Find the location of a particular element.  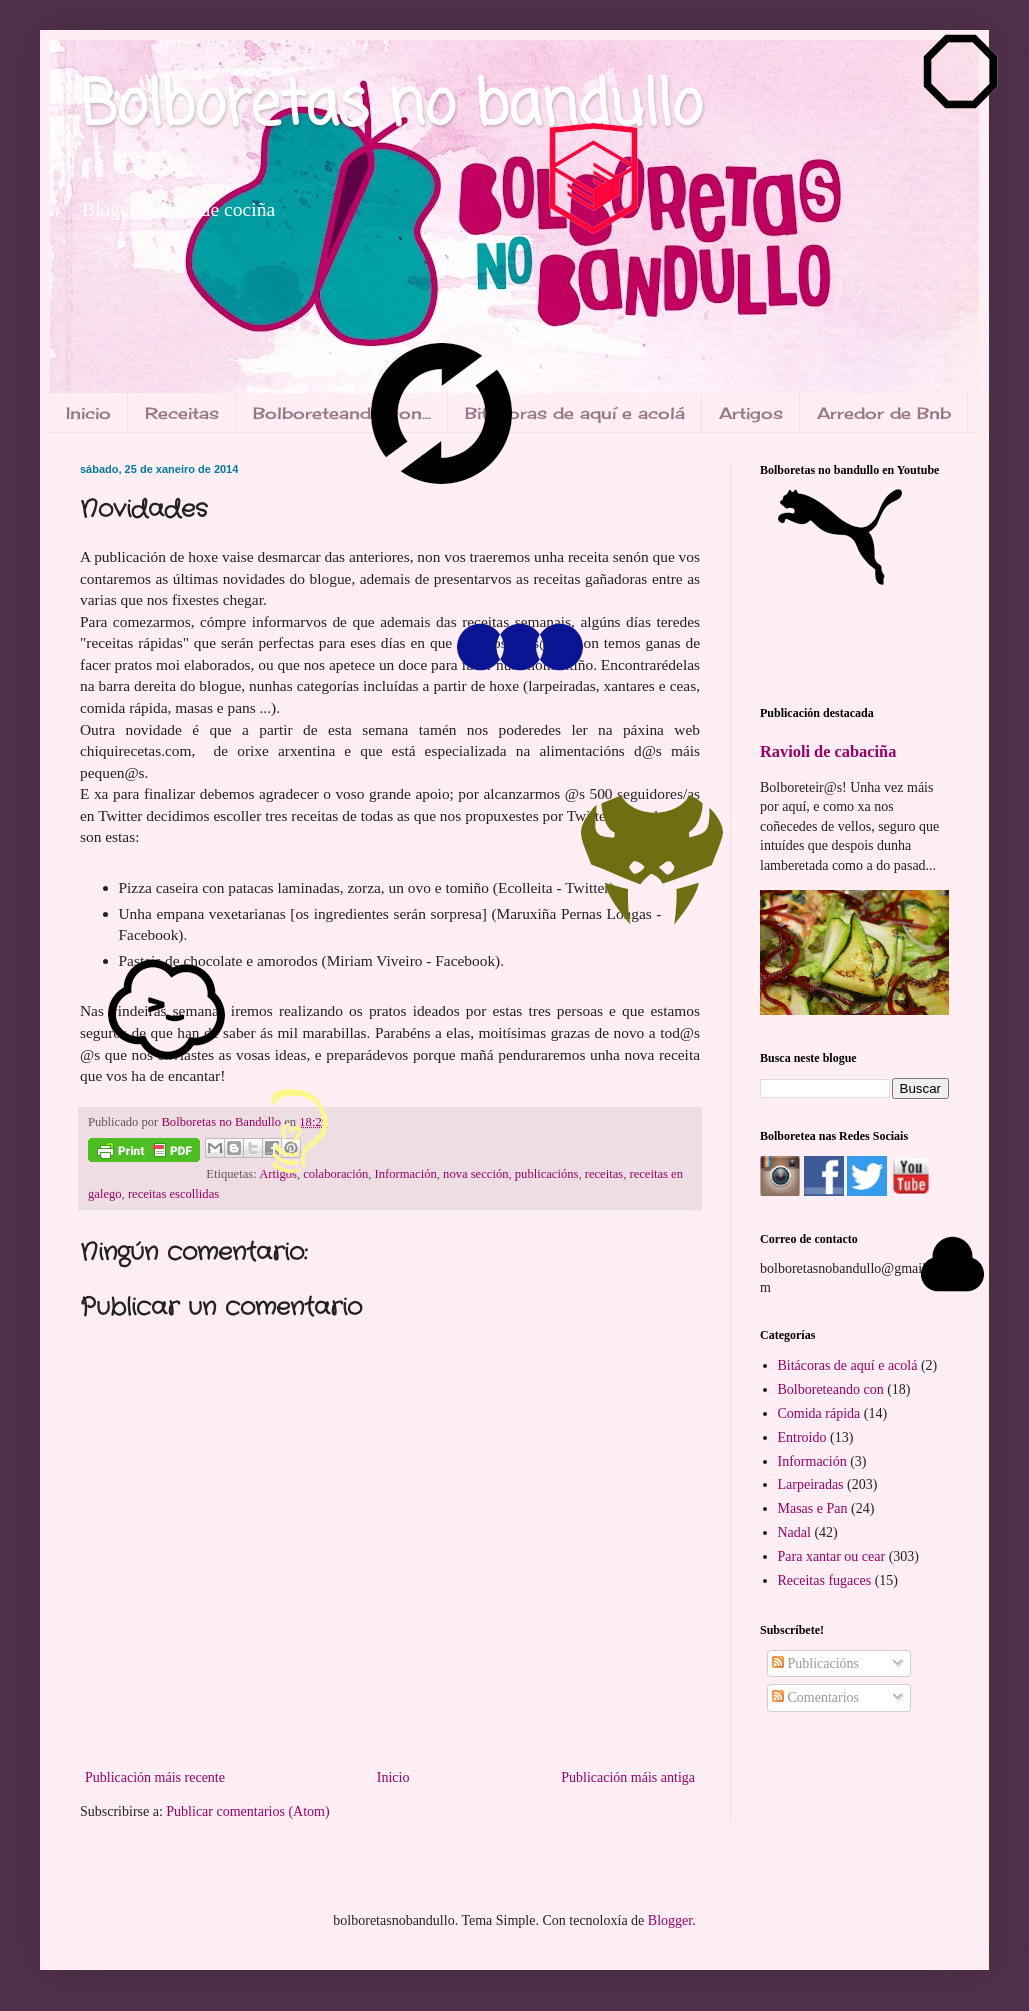

visit the Puma website or app is located at coordinates (840, 537).